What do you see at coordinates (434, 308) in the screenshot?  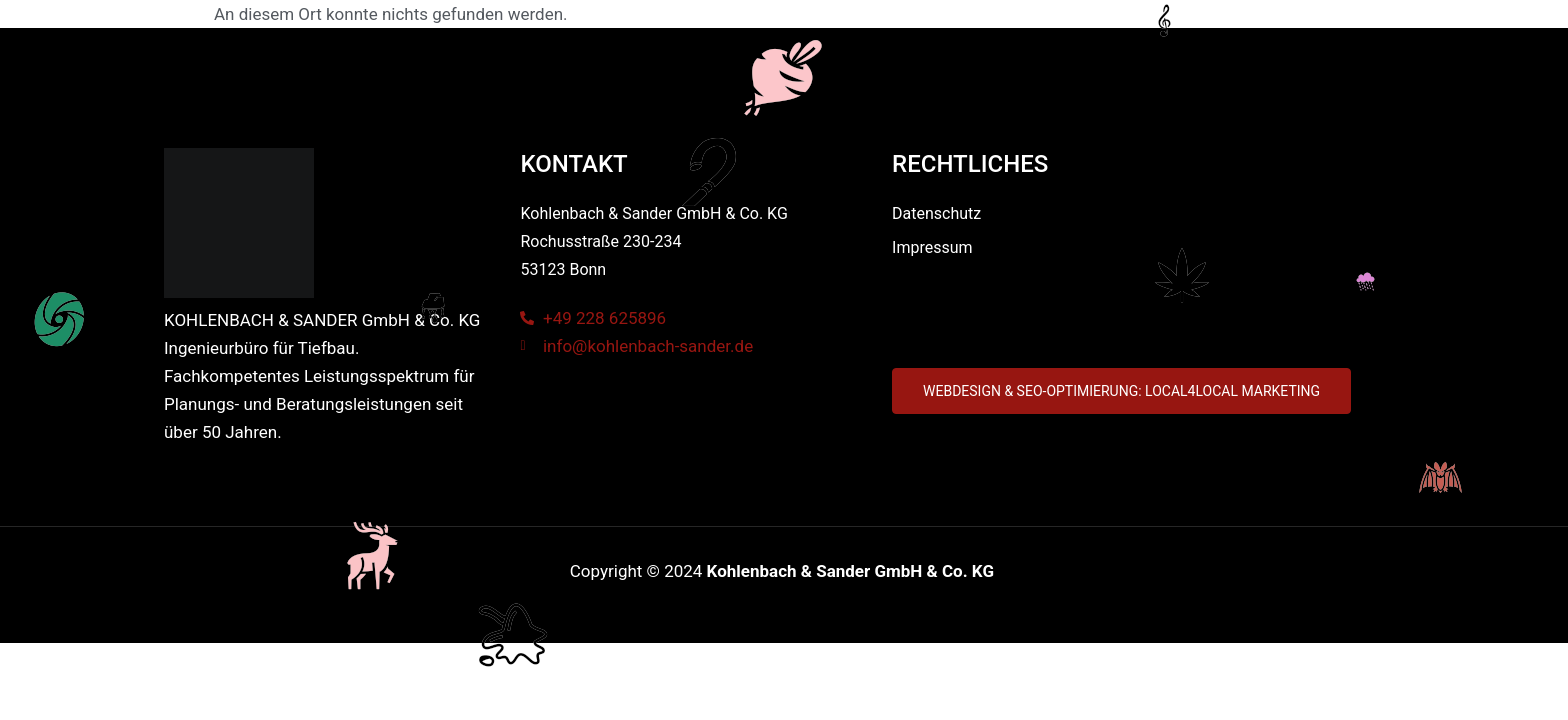 I see `indicates a cave or cavern environment` at bounding box center [434, 308].